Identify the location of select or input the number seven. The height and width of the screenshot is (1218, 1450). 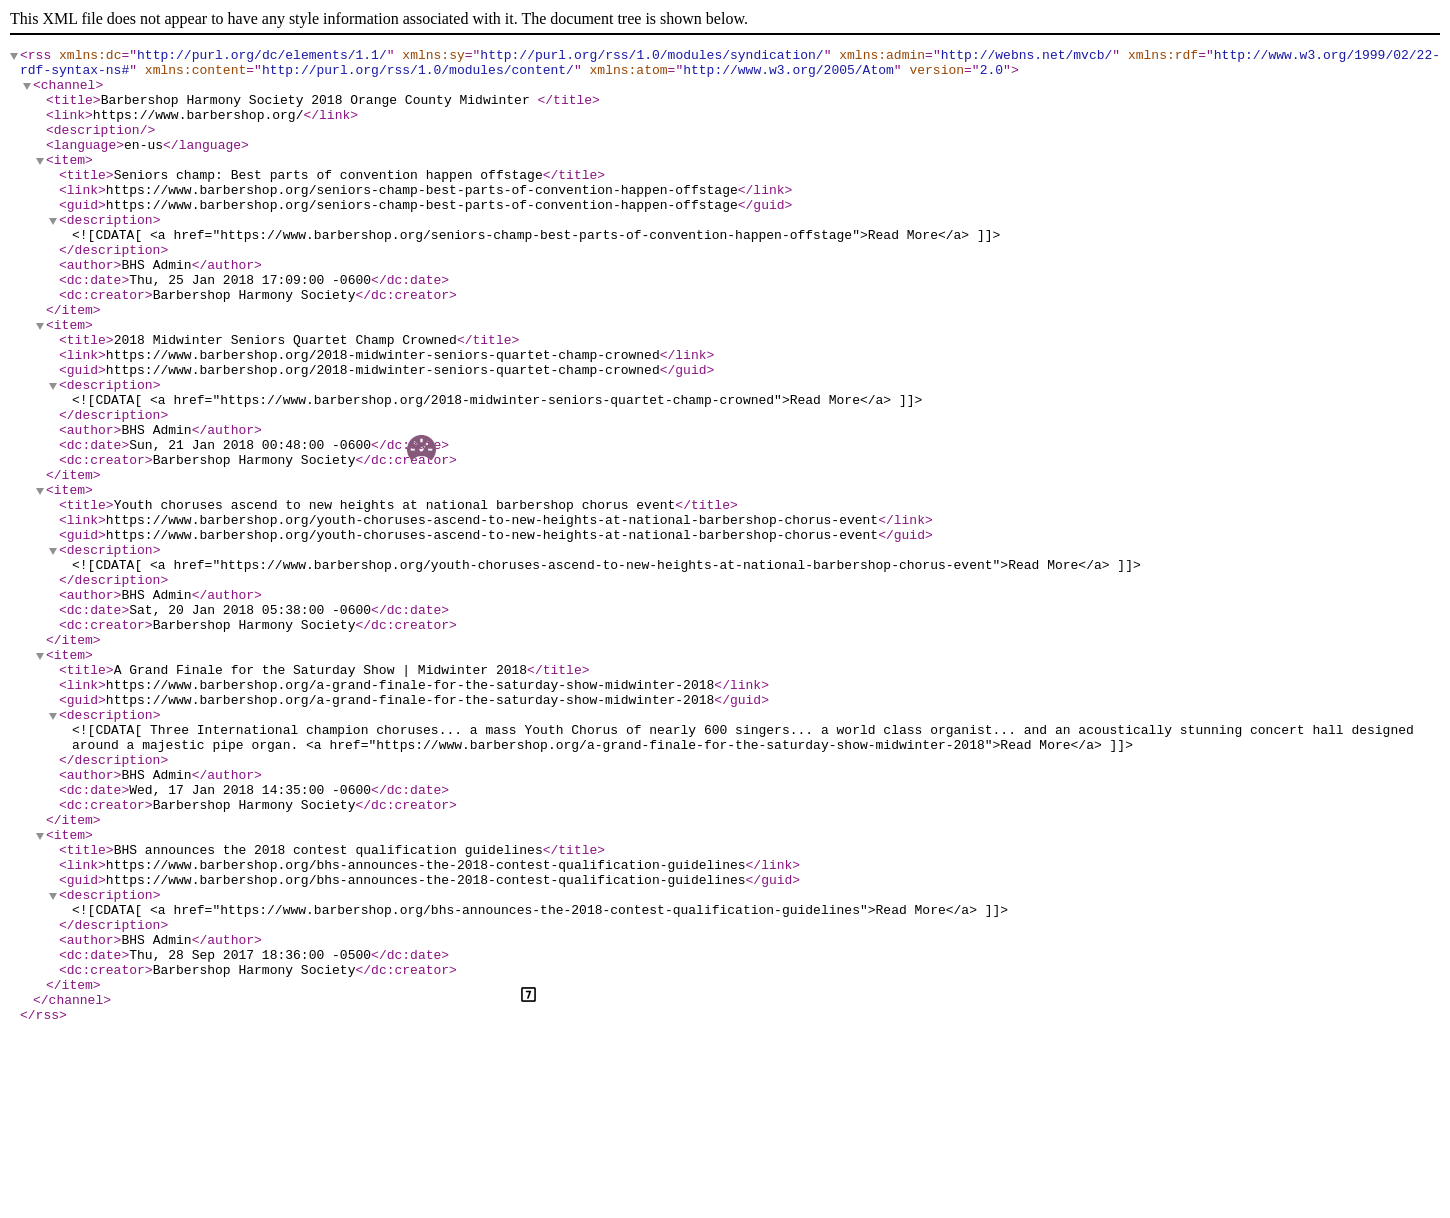
(528, 994).